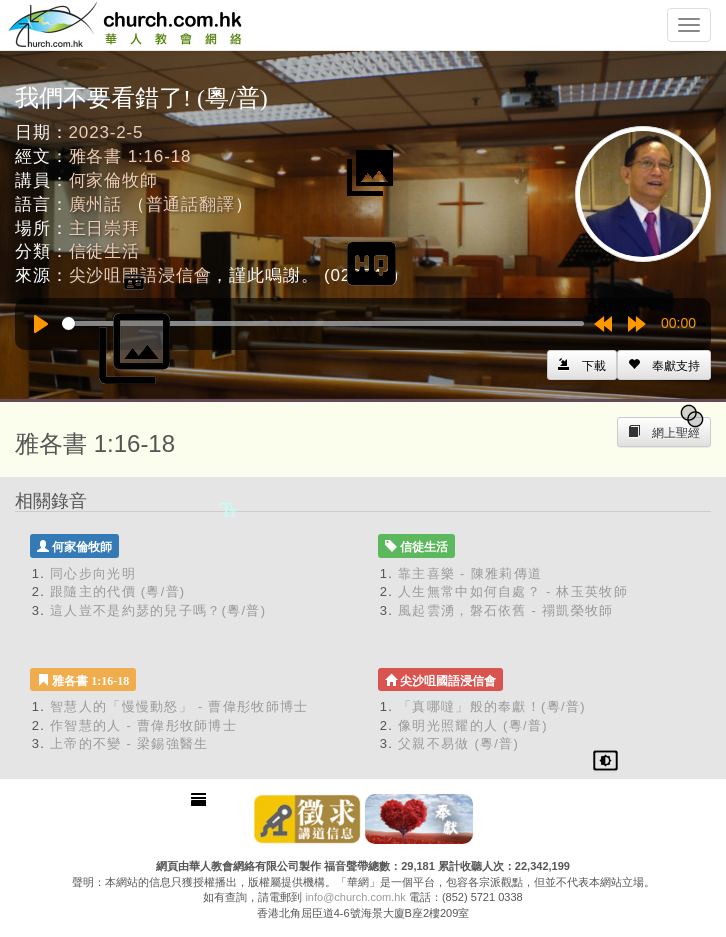 The image size is (726, 937). Describe the element at coordinates (134, 348) in the screenshot. I see `access your photo library` at that location.